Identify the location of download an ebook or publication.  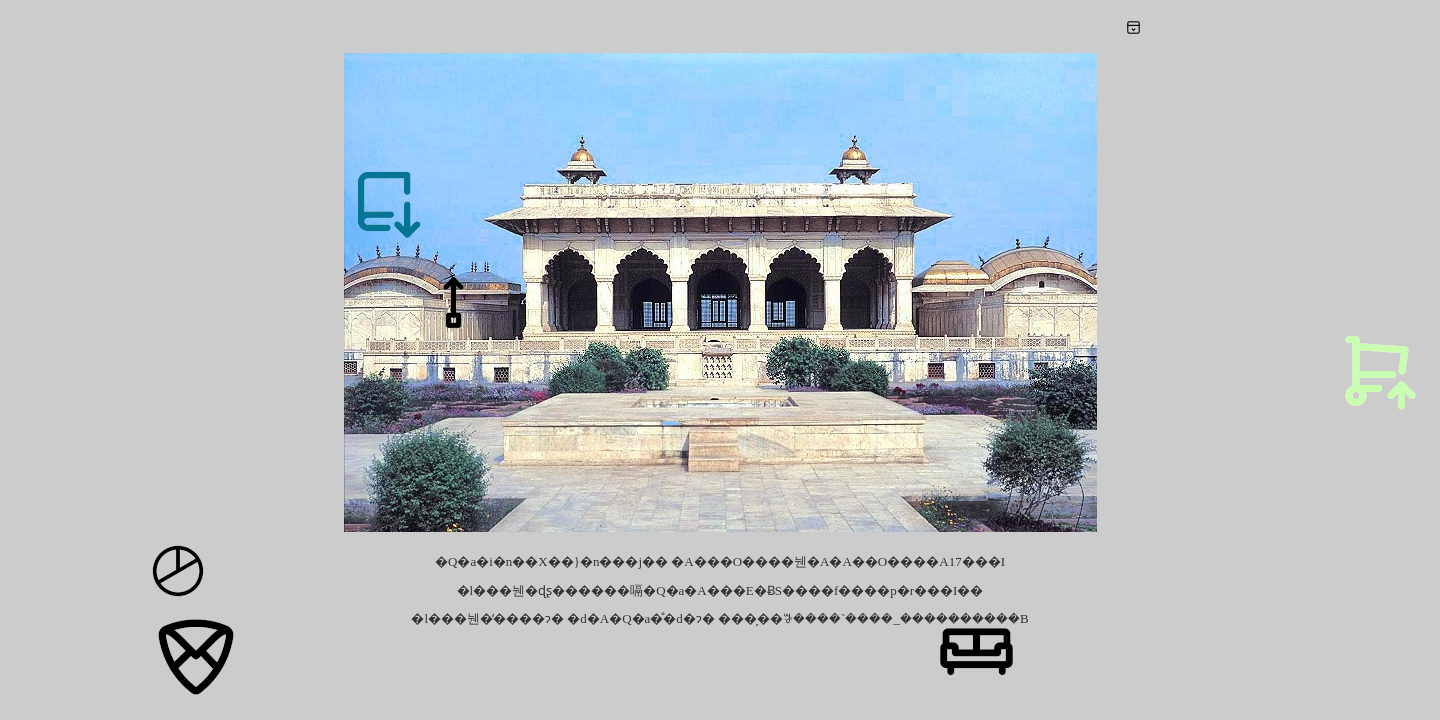
(387, 201).